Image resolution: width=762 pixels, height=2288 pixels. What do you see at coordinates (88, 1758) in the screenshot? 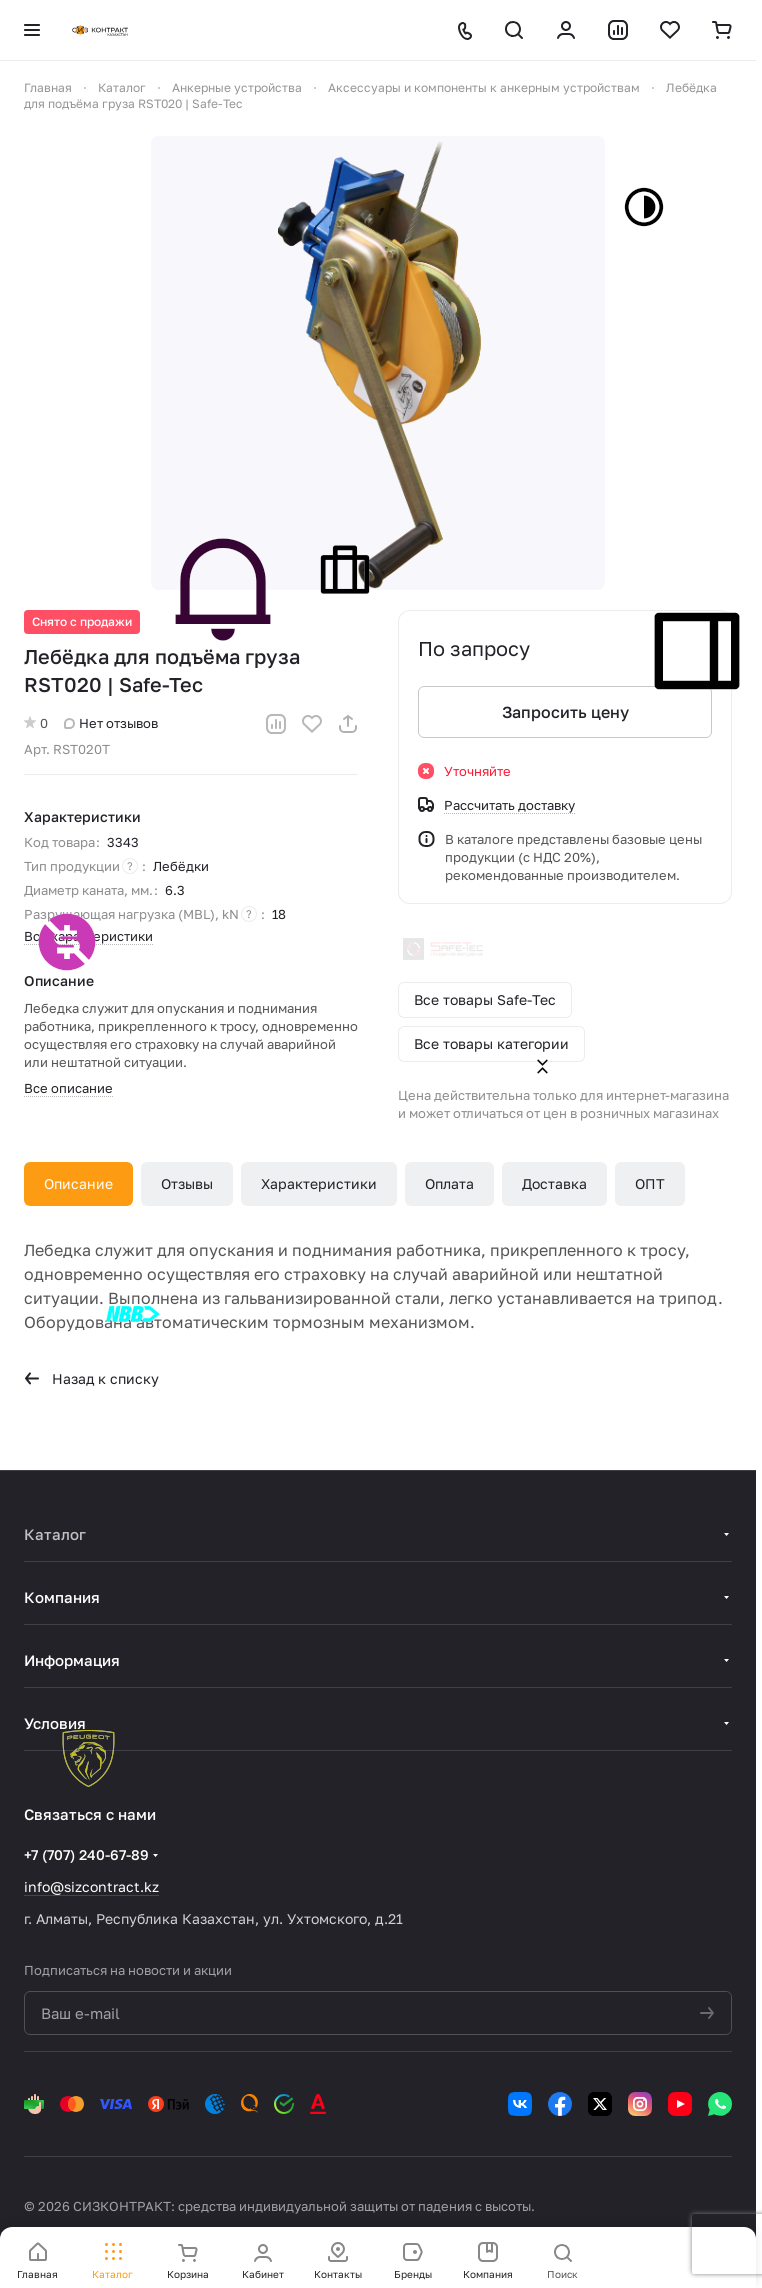
I see `Peugeot brand logo` at bounding box center [88, 1758].